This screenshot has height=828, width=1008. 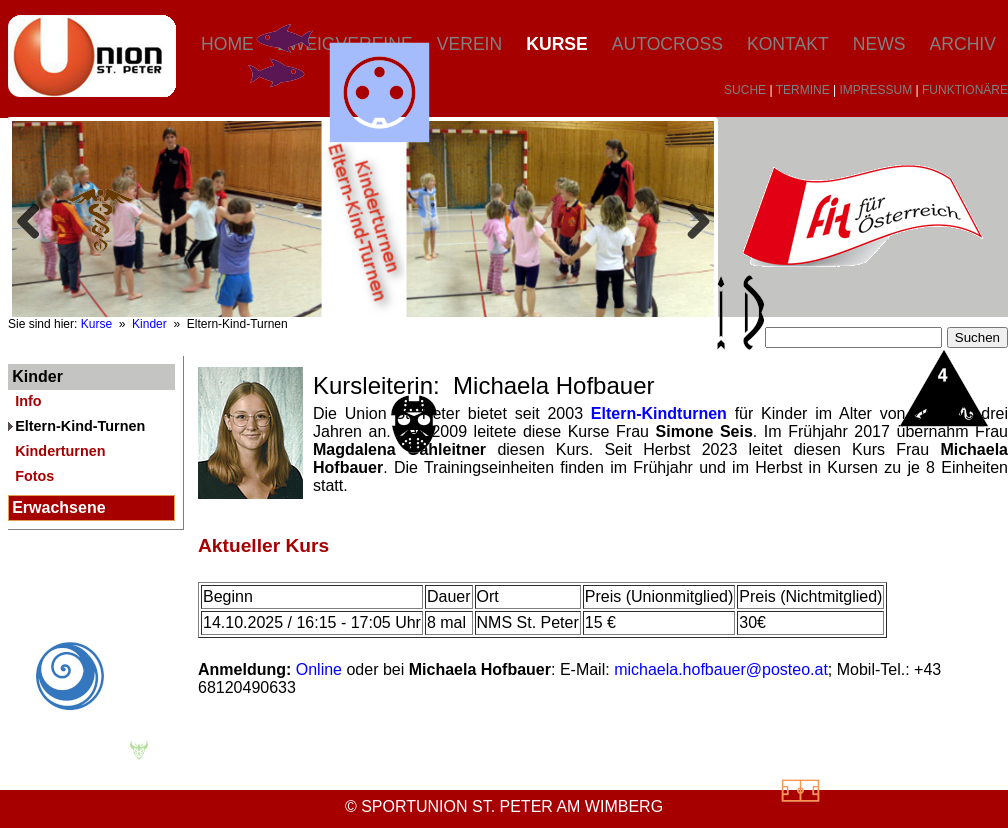 What do you see at coordinates (944, 388) in the screenshot?
I see `select a 4-sided die for rolling` at bounding box center [944, 388].